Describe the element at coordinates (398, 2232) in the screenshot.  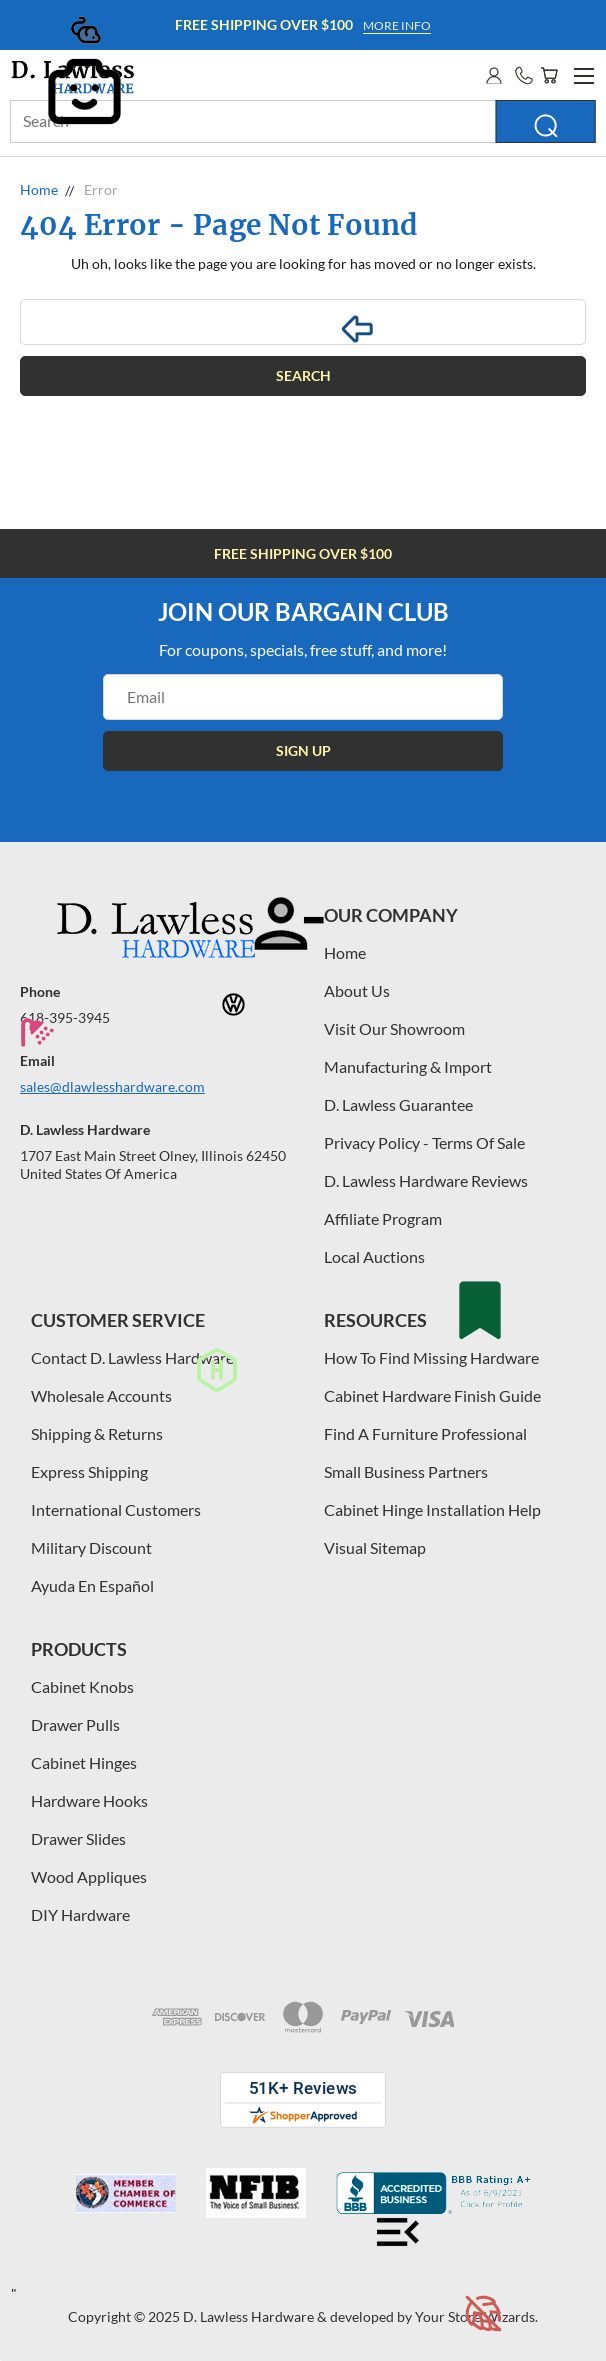
I see `open the navigation menu` at that location.